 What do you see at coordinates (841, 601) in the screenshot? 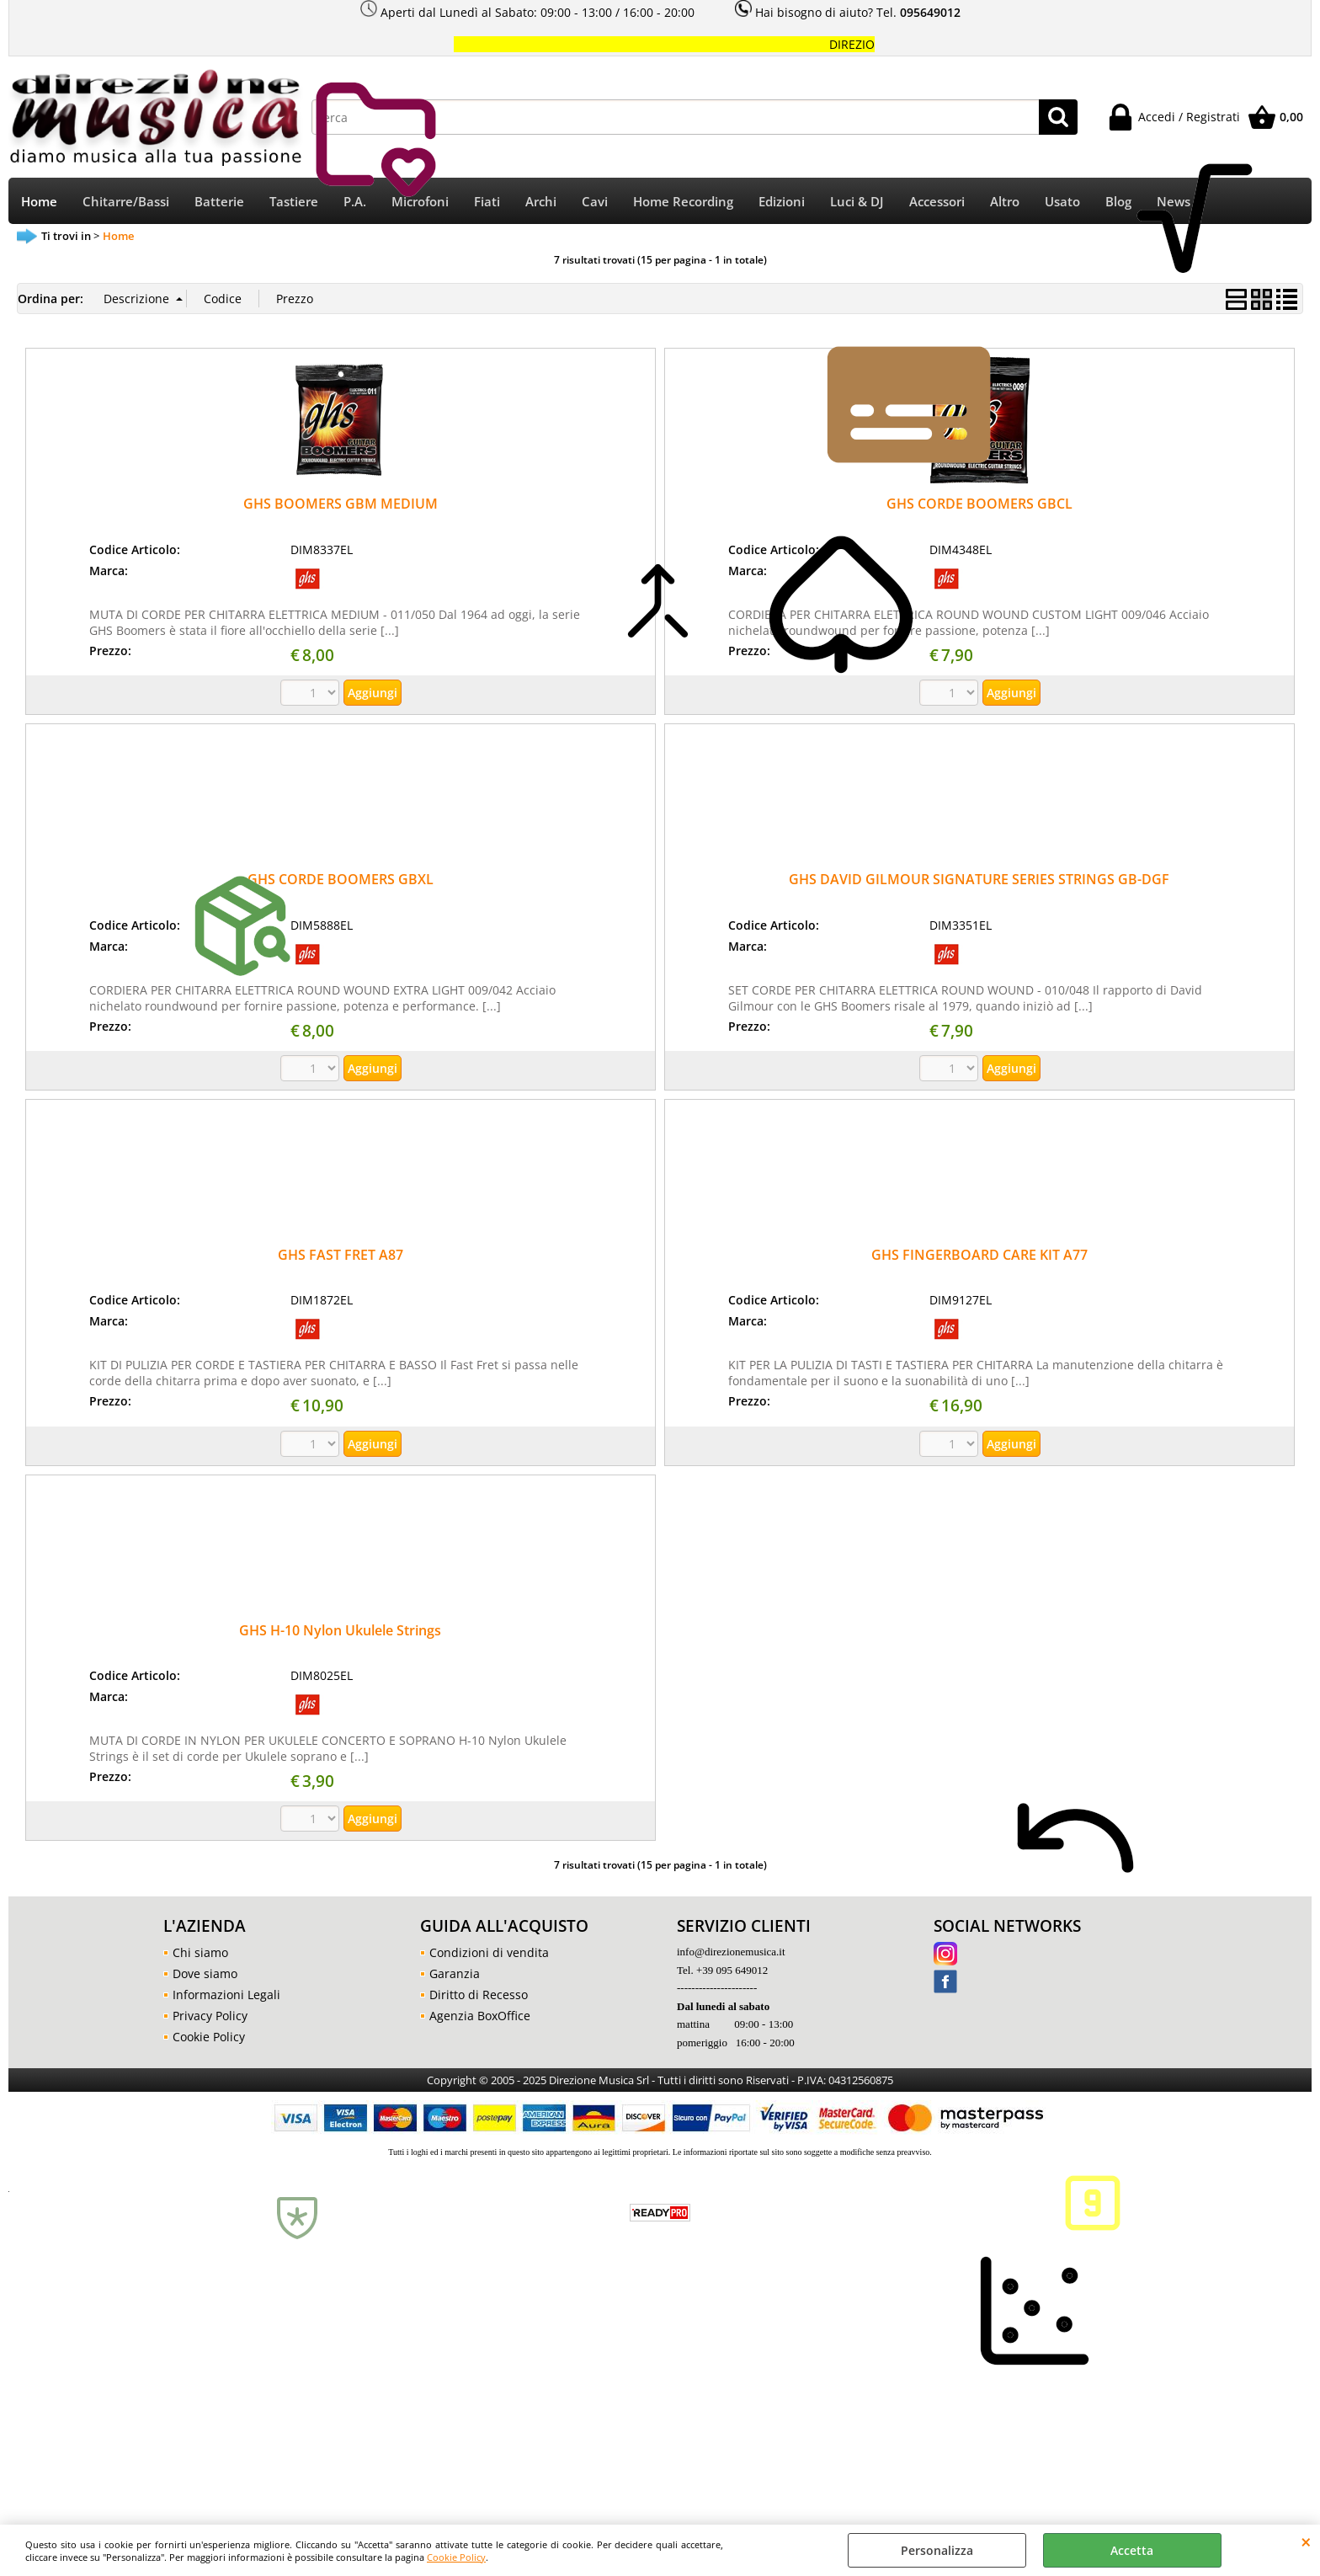
I see `spade suit symbol for card games` at bounding box center [841, 601].